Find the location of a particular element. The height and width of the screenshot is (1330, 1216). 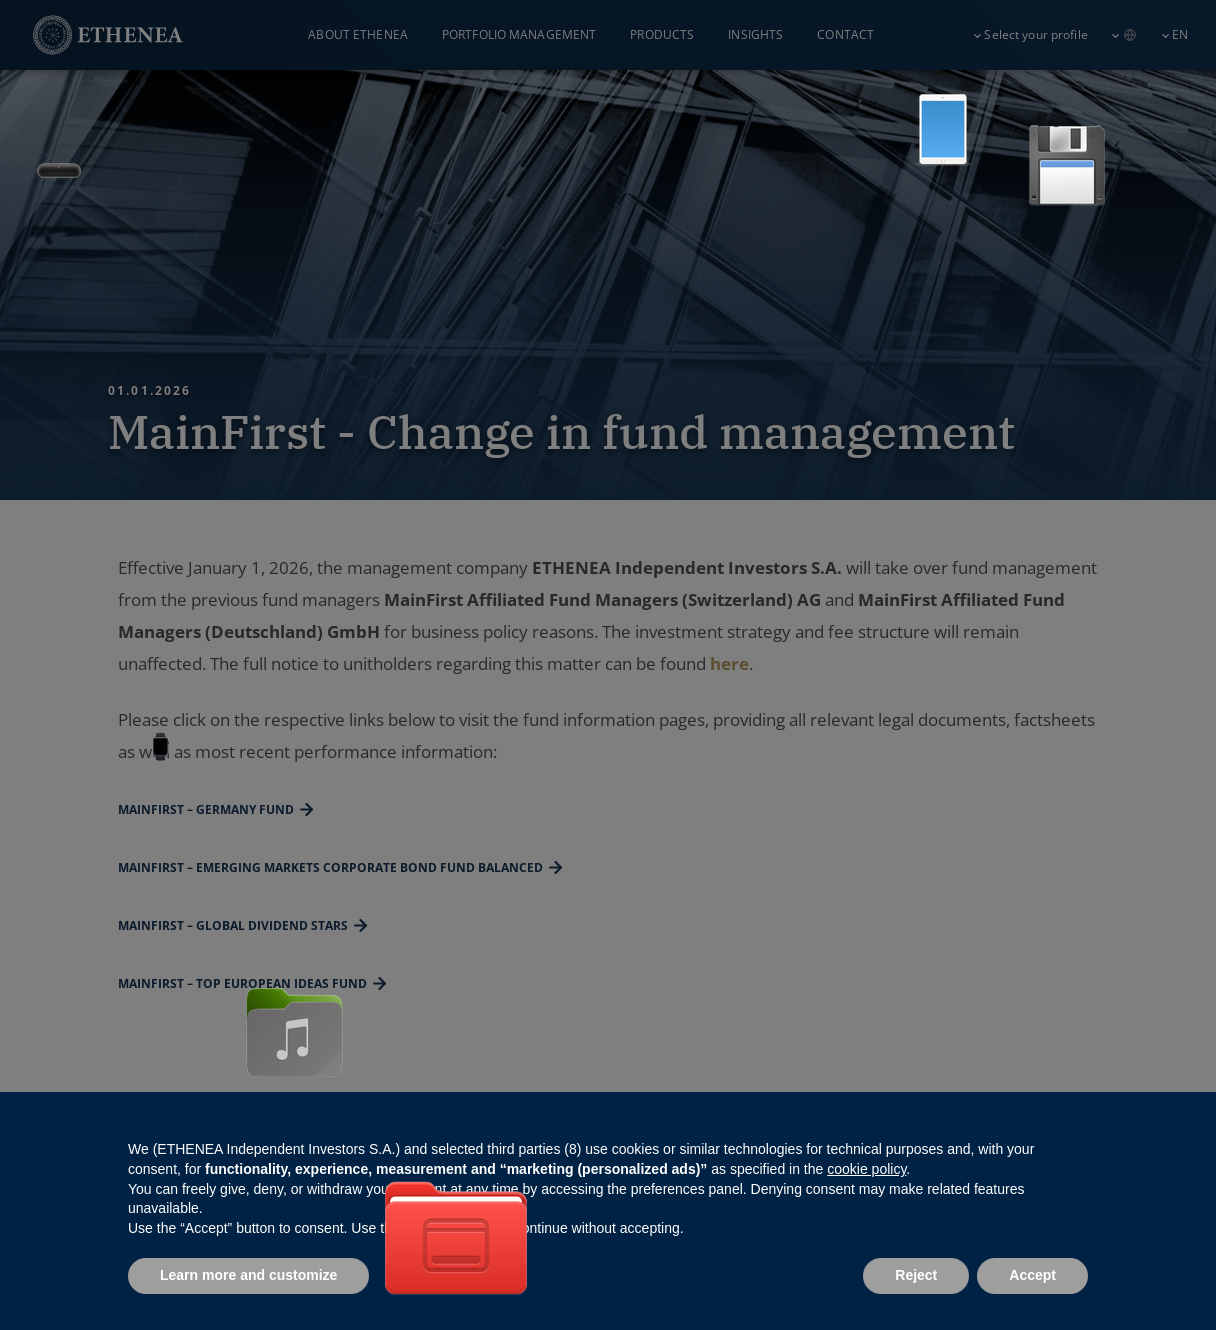

open desktop folder is located at coordinates (456, 1238).